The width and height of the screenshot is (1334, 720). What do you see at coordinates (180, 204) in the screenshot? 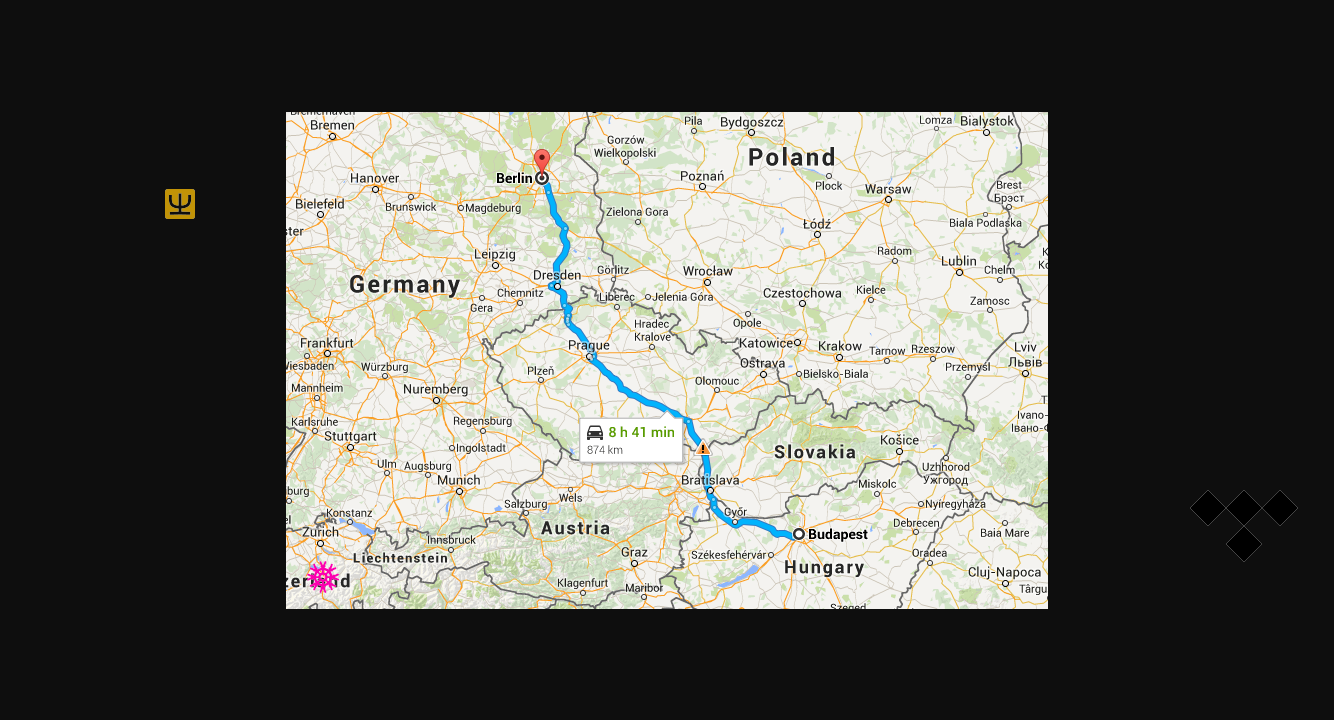
I see `open the Rime input method application` at bounding box center [180, 204].